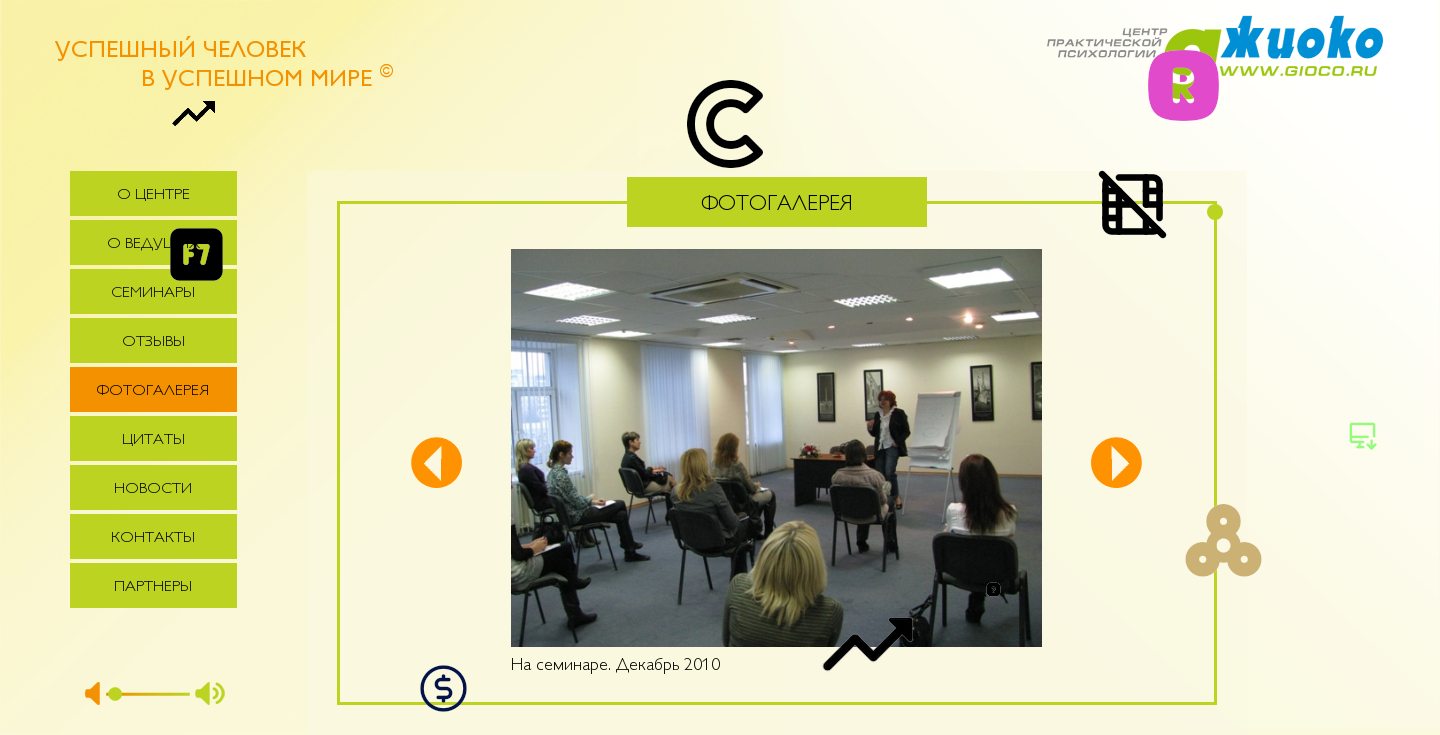 The height and width of the screenshot is (735, 1440). Describe the element at coordinates (193, 113) in the screenshot. I see `view trending or popular content` at that location.